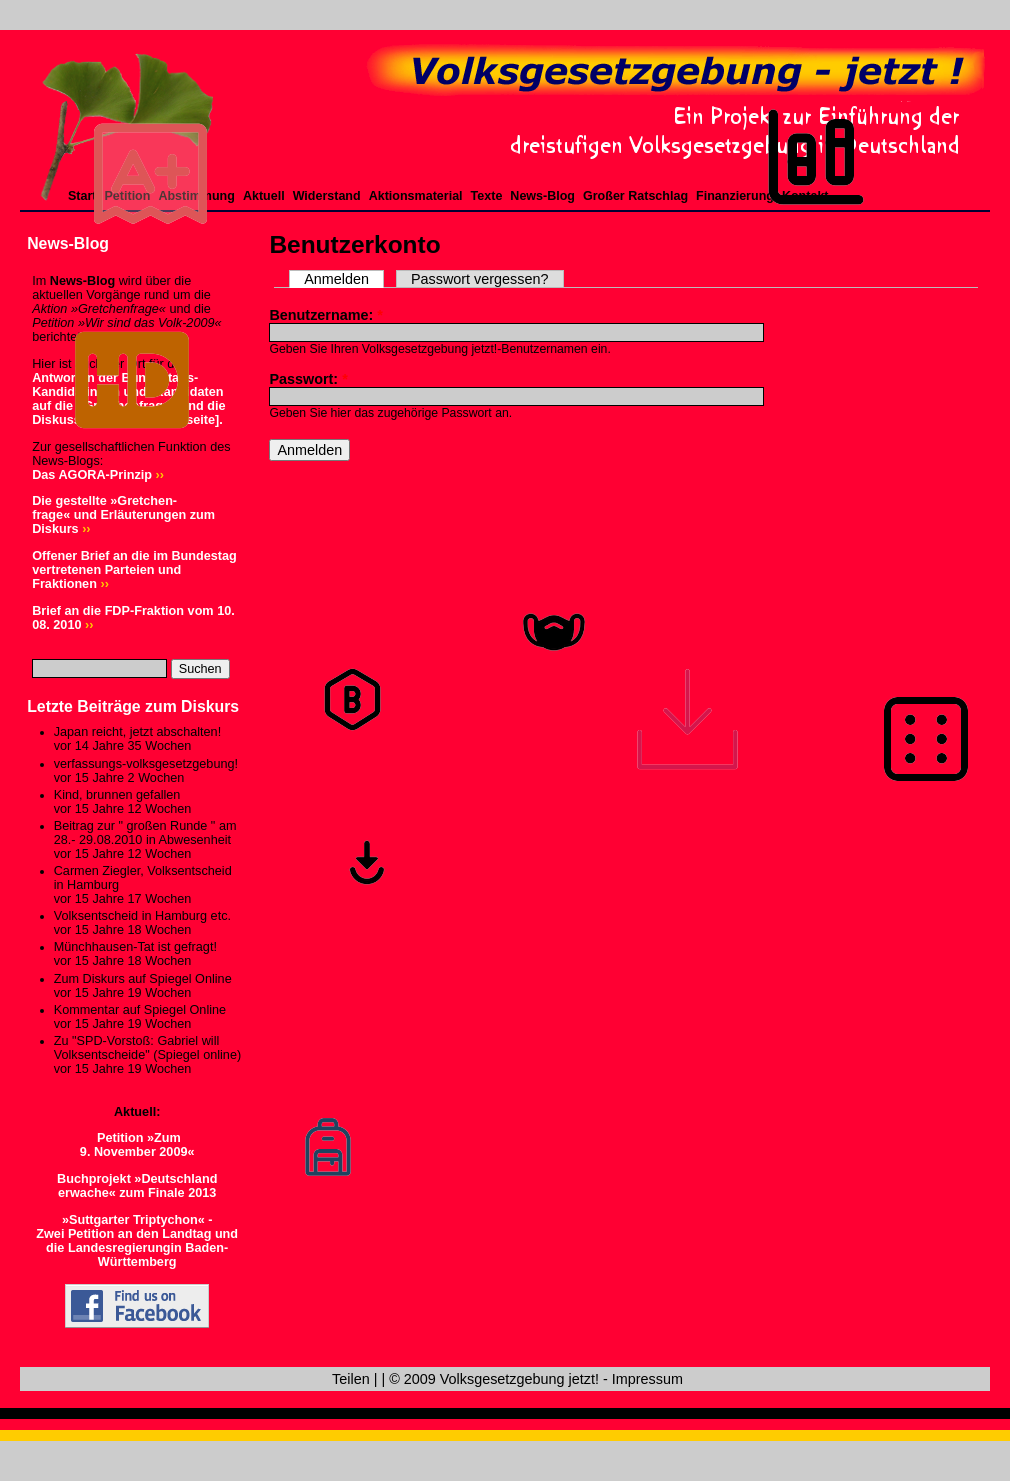 The width and height of the screenshot is (1010, 1481). I want to click on indicates high-definition video quality, so click(132, 380).